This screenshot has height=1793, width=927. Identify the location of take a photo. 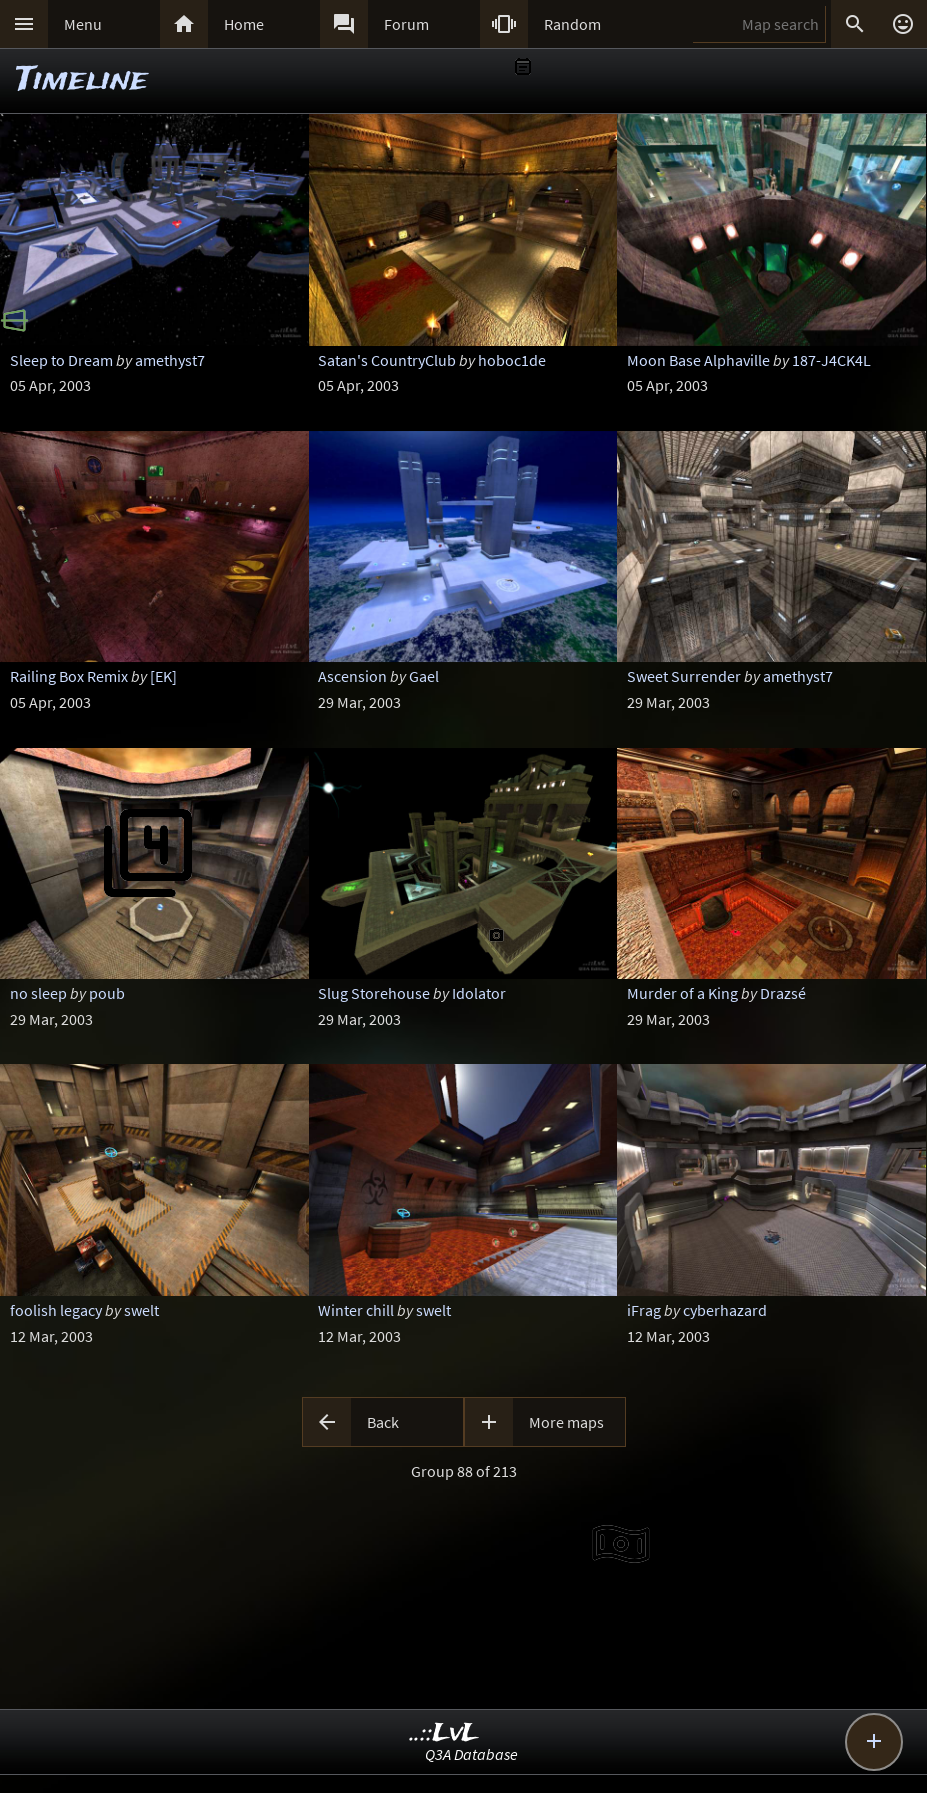
(496, 935).